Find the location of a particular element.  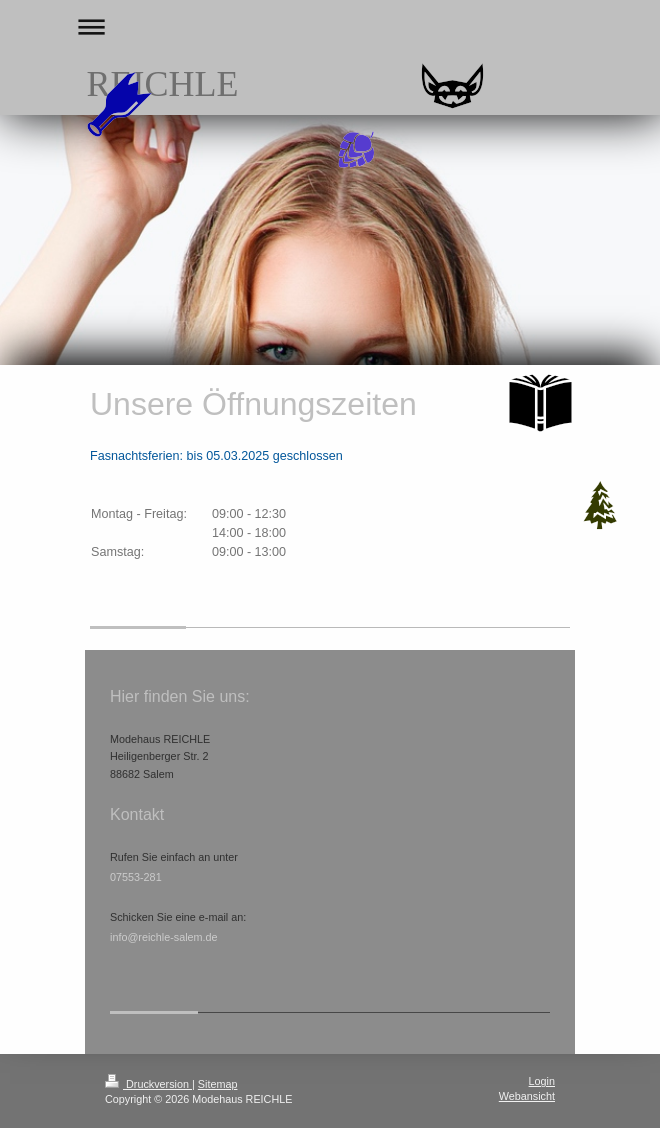

indicates beer or brewing-related content is located at coordinates (356, 149).